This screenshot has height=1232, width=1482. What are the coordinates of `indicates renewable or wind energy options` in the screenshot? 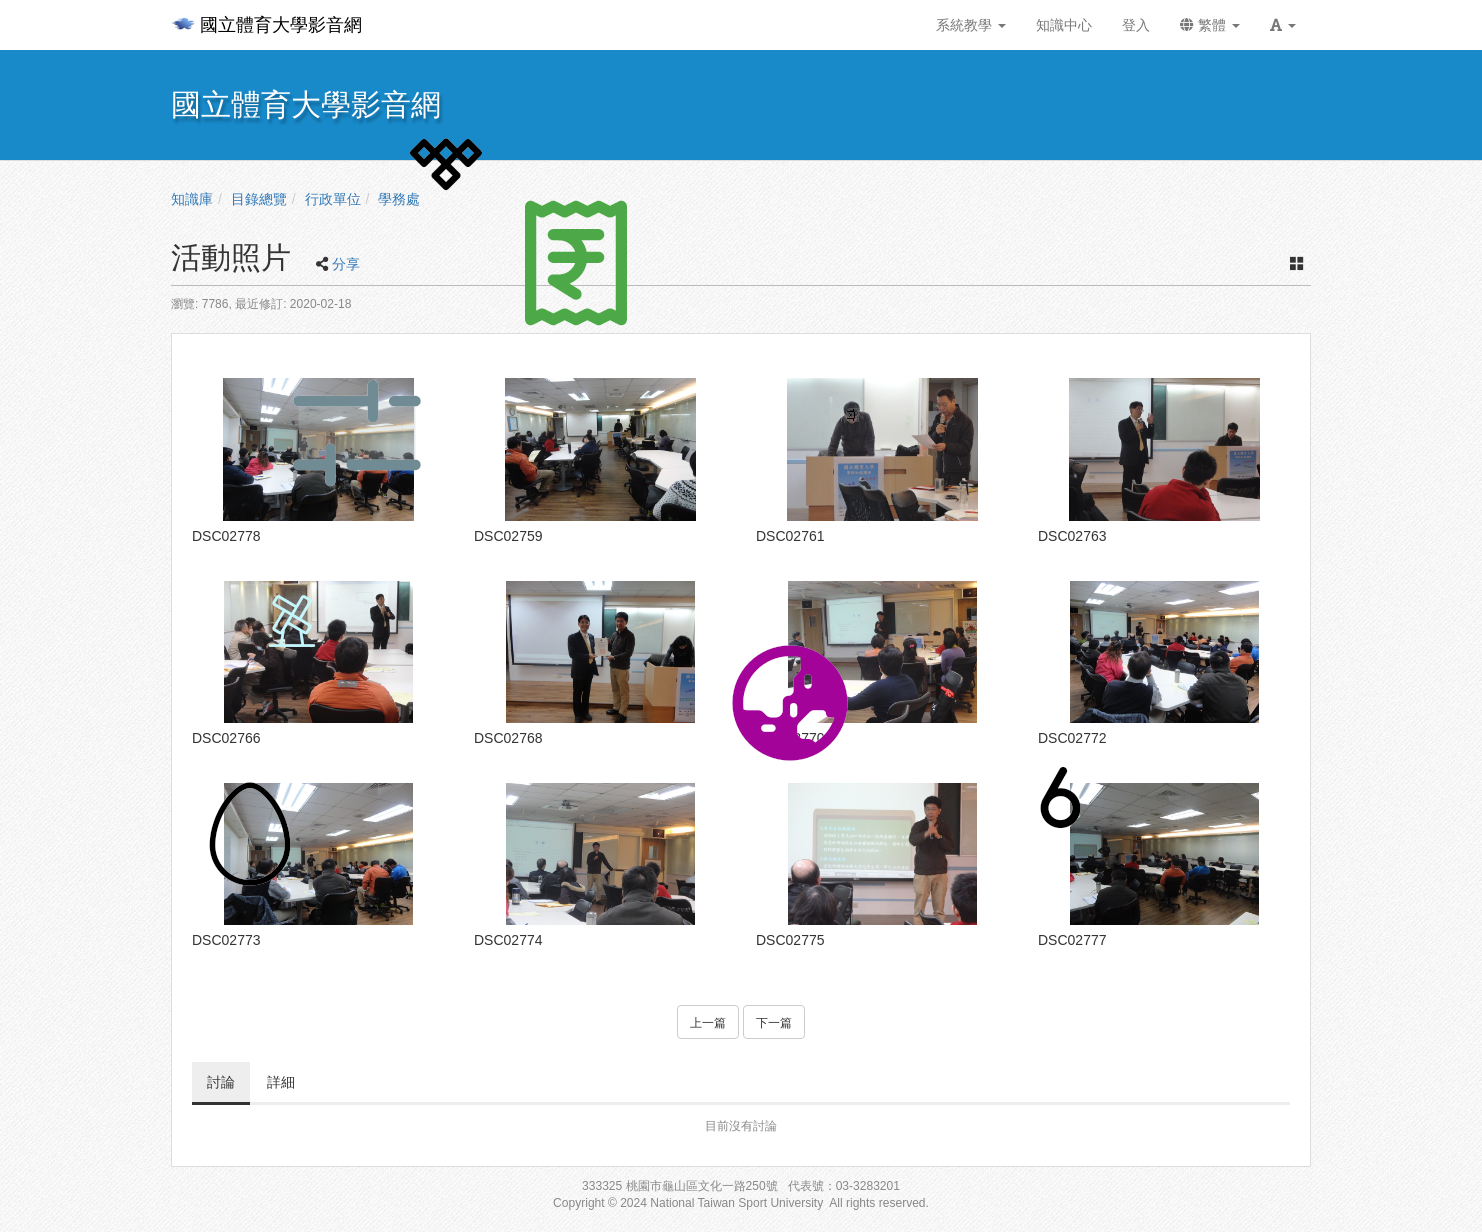 It's located at (292, 622).